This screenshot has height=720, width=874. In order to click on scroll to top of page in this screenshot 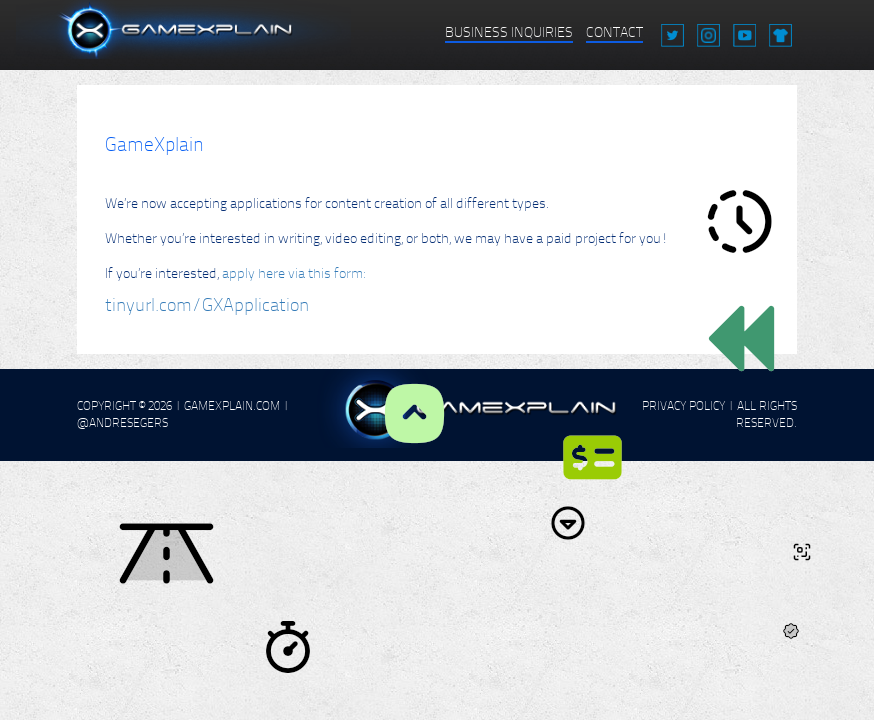, I will do `click(414, 413)`.